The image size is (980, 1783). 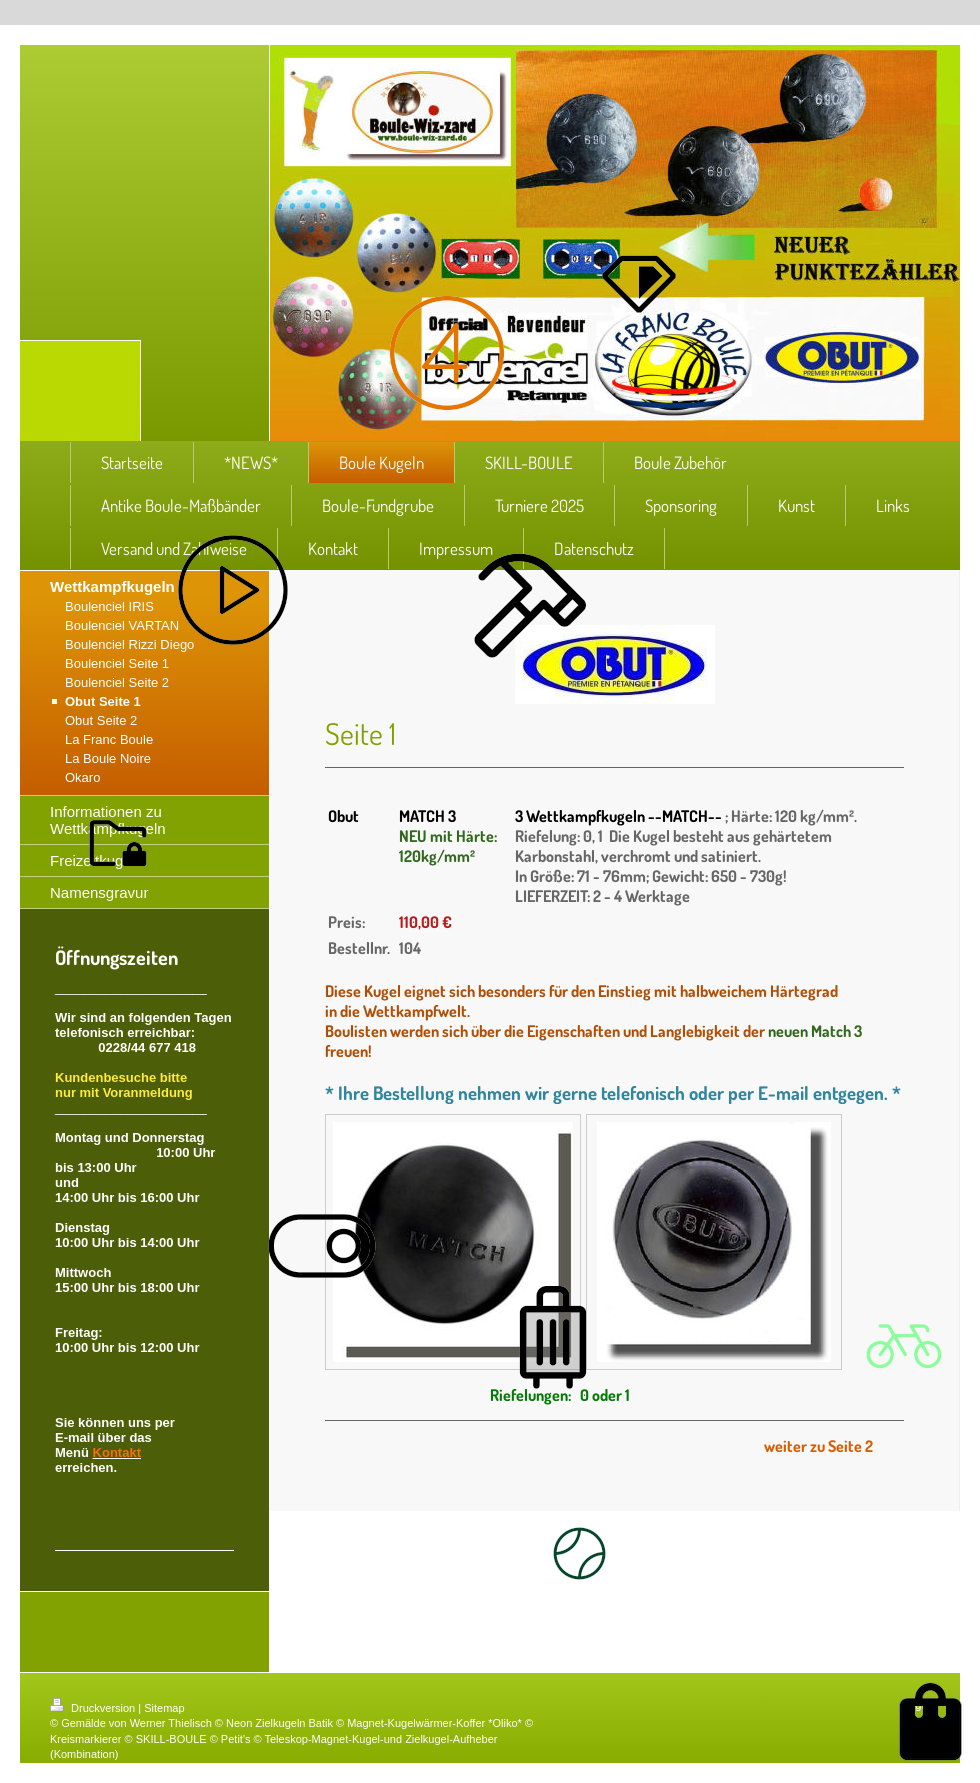 I want to click on access bike rental or cycling options, so click(x=904, y=1345).